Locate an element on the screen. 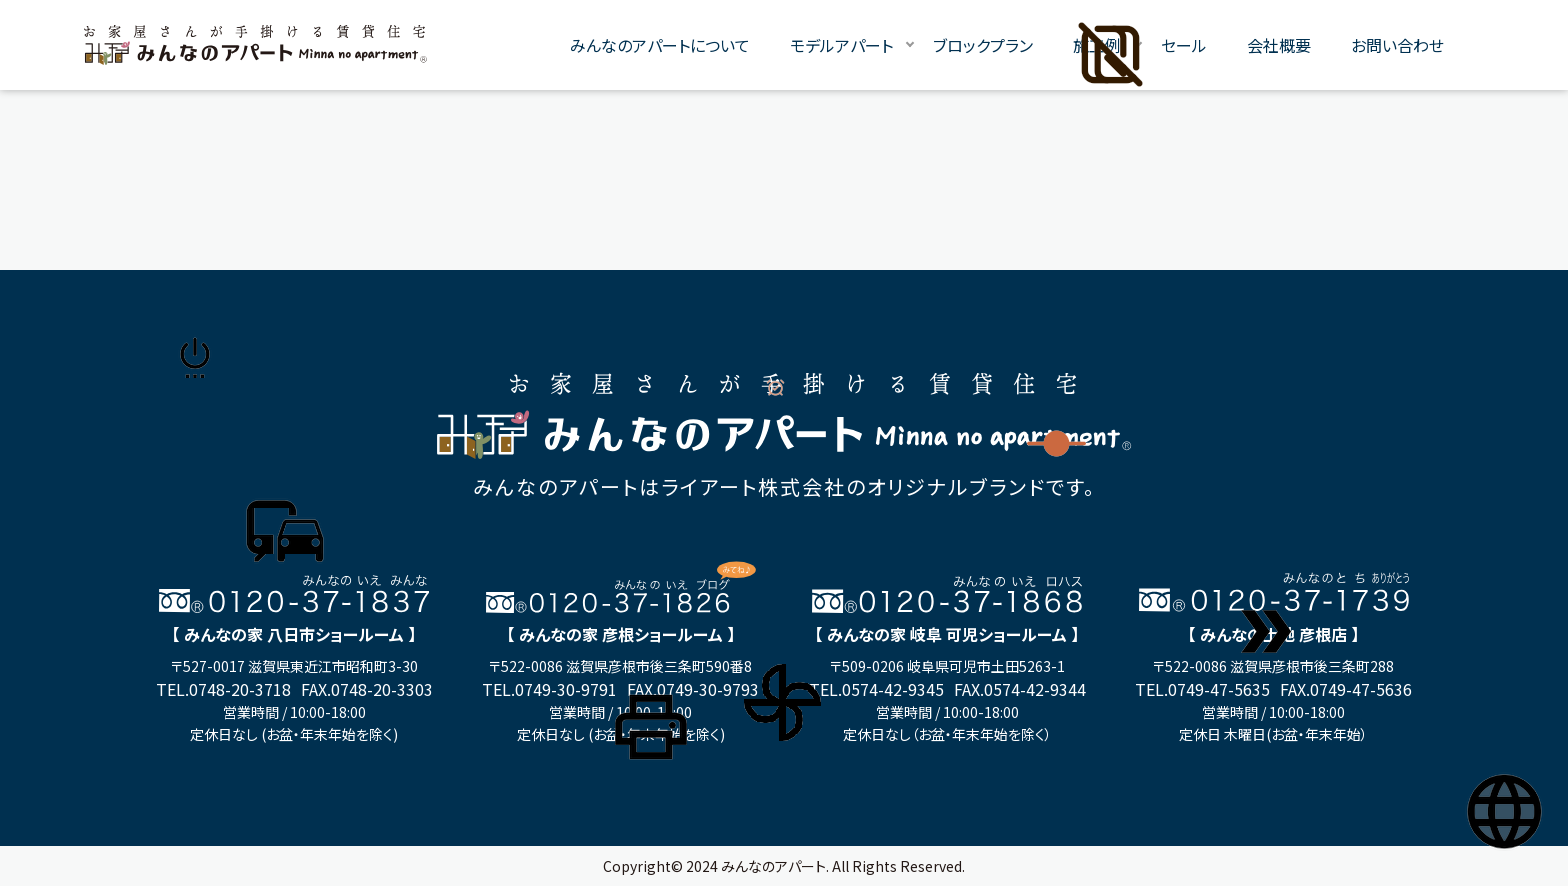 The width and height of the screenshot is (1568, 886). view commit history in a git repository is located at coordinates (1056, 443).